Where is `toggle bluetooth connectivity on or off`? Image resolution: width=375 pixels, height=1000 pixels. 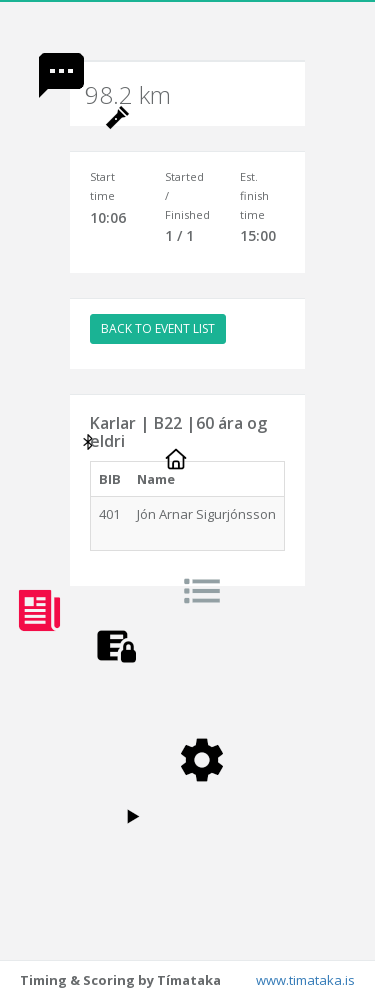
toggle bluetooth connectivity on or off is located at coordinates (88, 442).